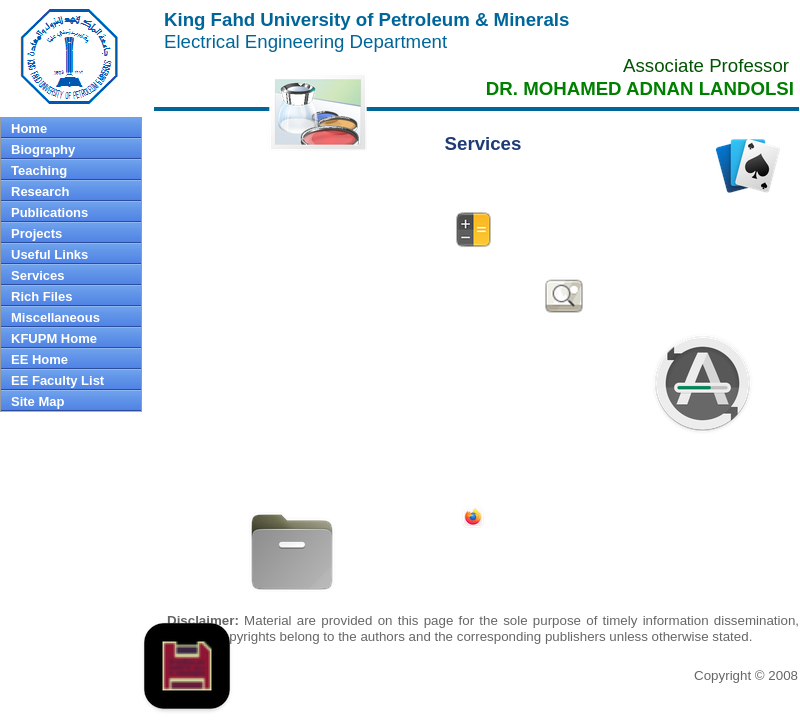  What do you see at coordinates (564, 296) in the screenshot?
I see `open the image viewer application` at bounding box center [564, 296].